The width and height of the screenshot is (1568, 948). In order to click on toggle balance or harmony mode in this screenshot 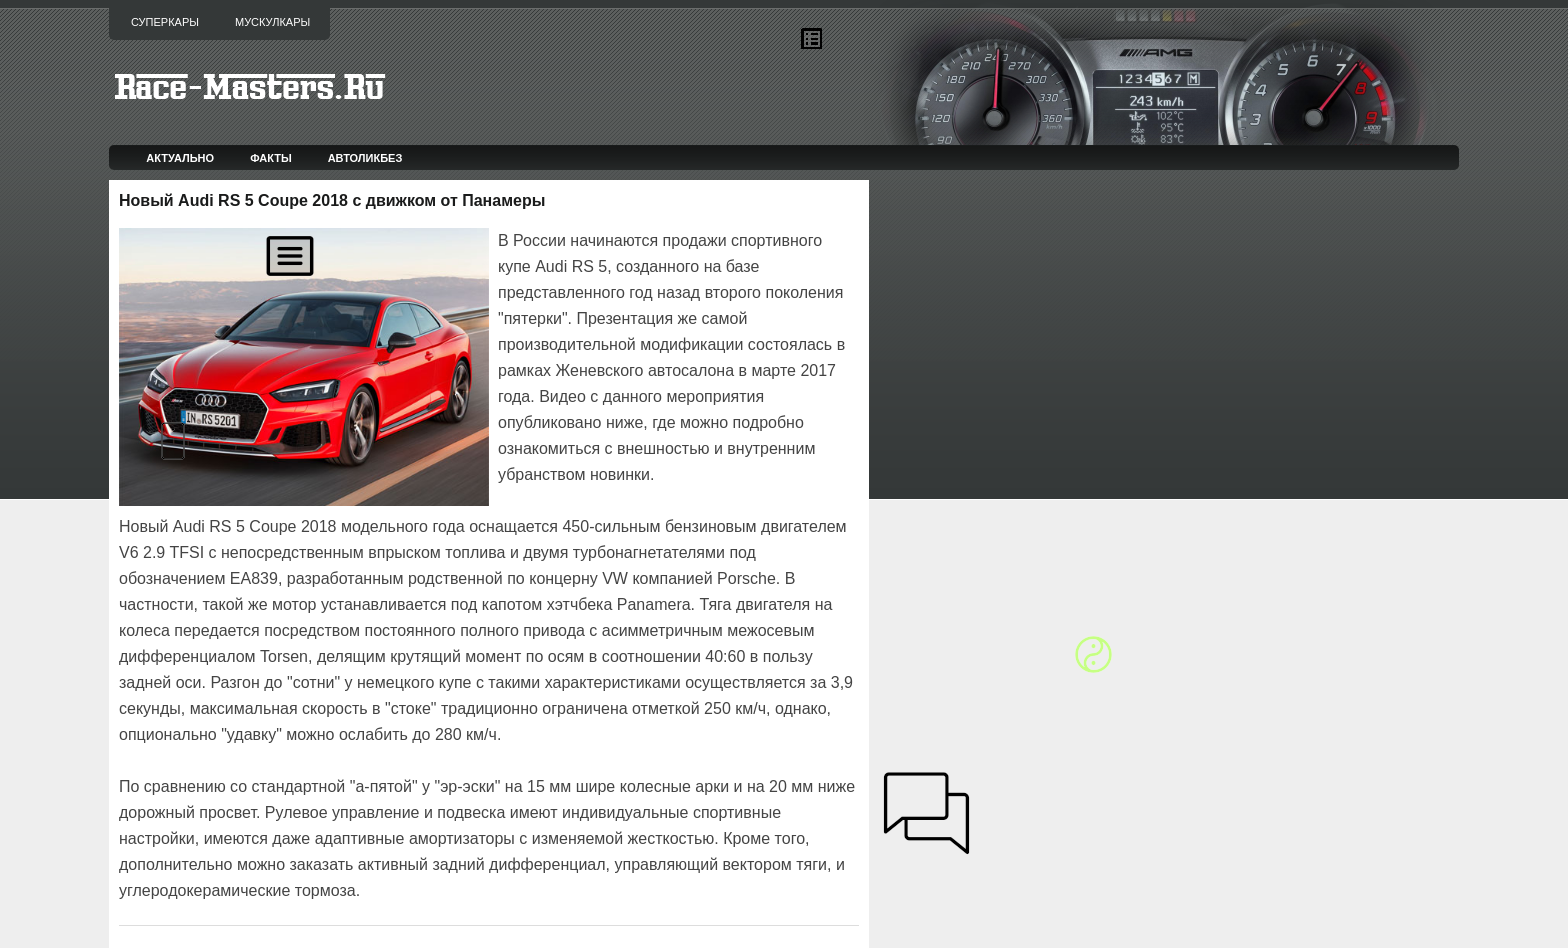, I will do `click(1093, 654)`.